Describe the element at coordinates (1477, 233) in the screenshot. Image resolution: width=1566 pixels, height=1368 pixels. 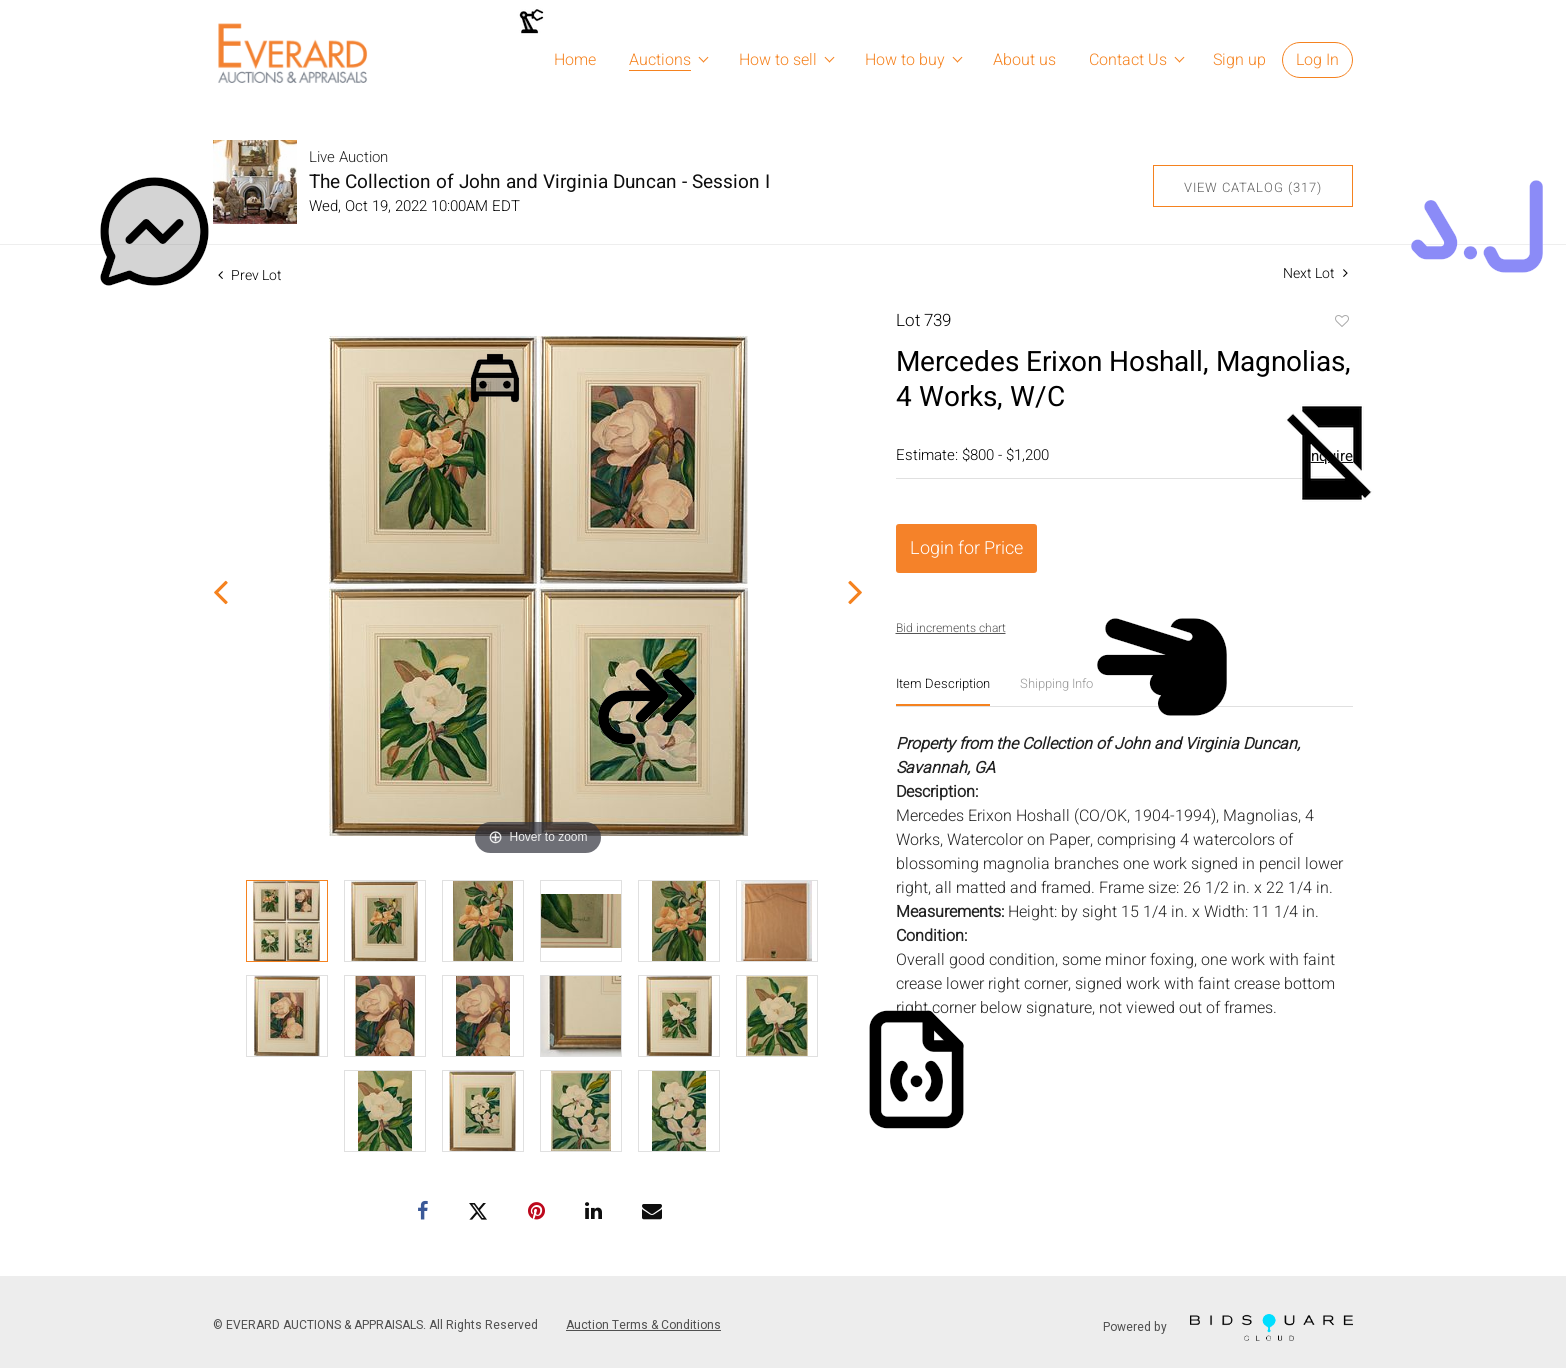
I see `represents Libyan dinar currency` at that location.